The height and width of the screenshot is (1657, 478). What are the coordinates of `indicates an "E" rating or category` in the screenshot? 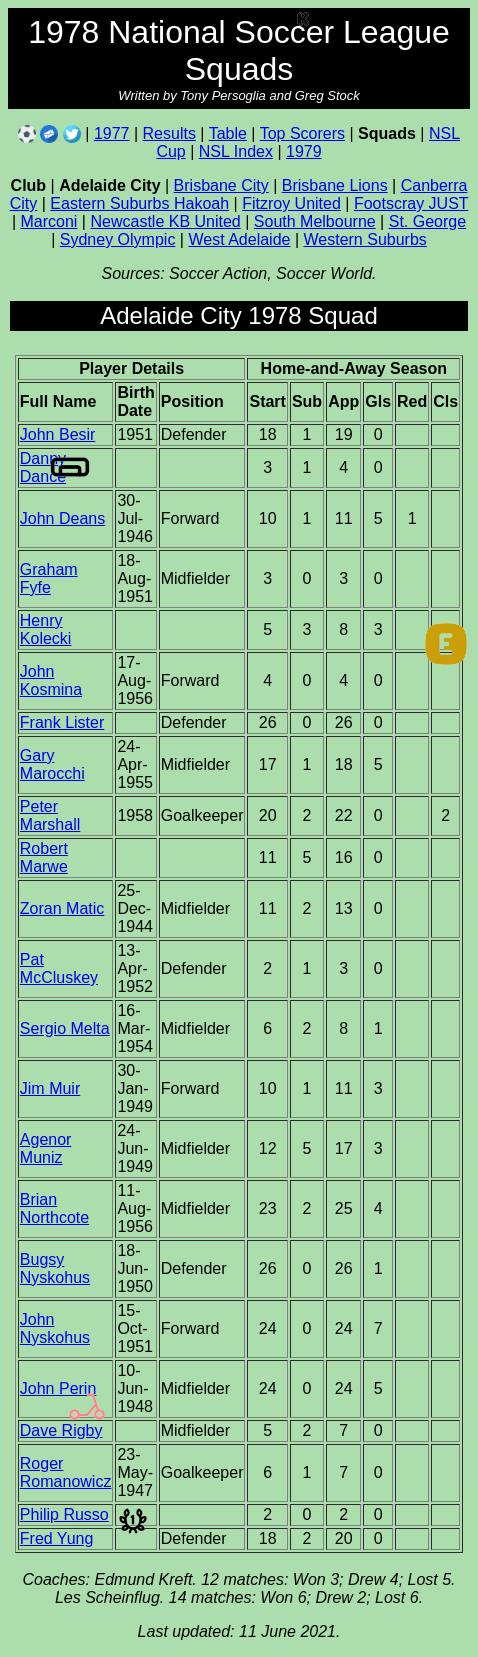 It's located at (446, 644).